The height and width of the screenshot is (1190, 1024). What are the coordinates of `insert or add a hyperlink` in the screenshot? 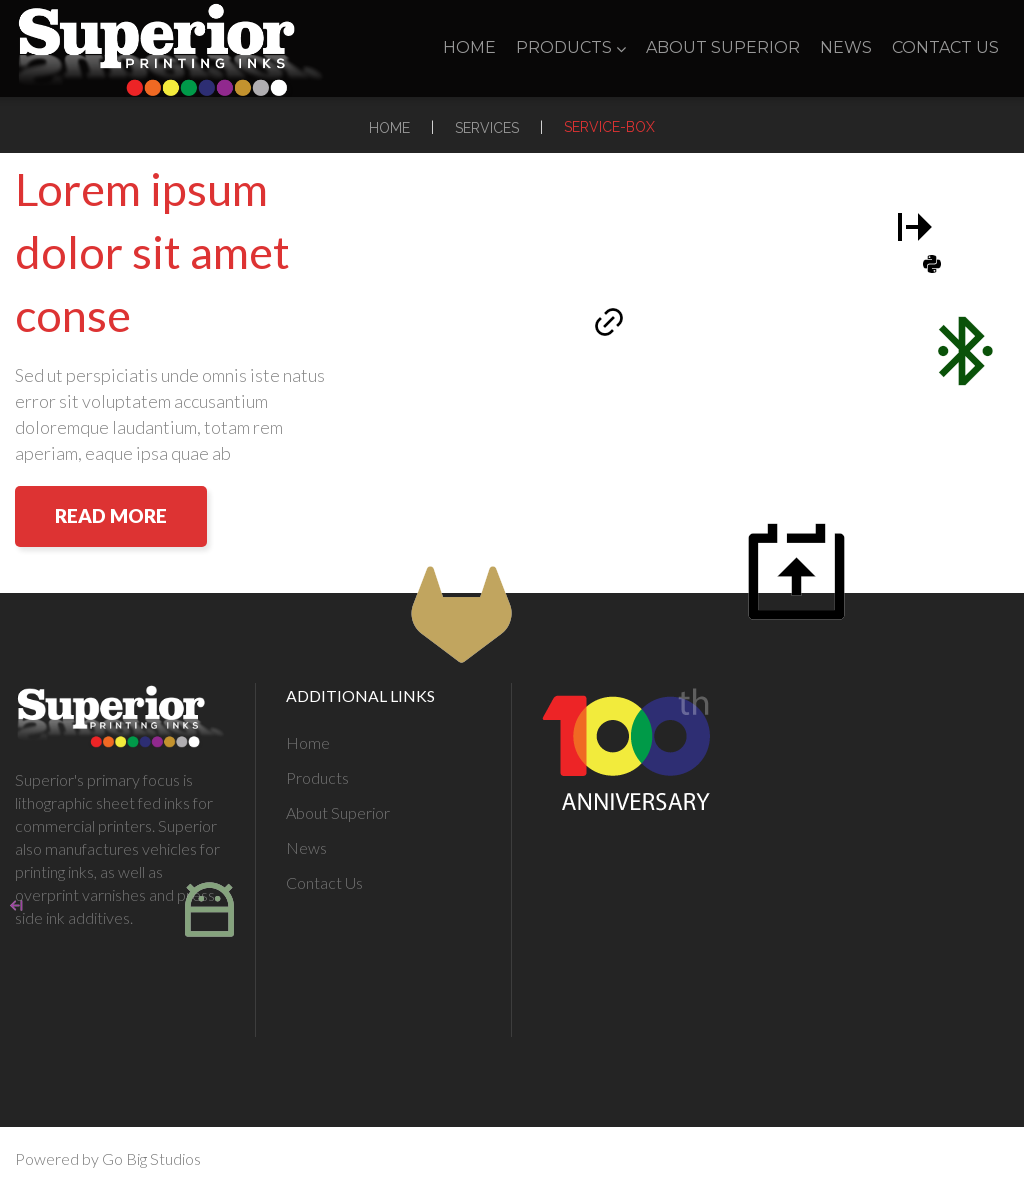 It's located at (609, 322).